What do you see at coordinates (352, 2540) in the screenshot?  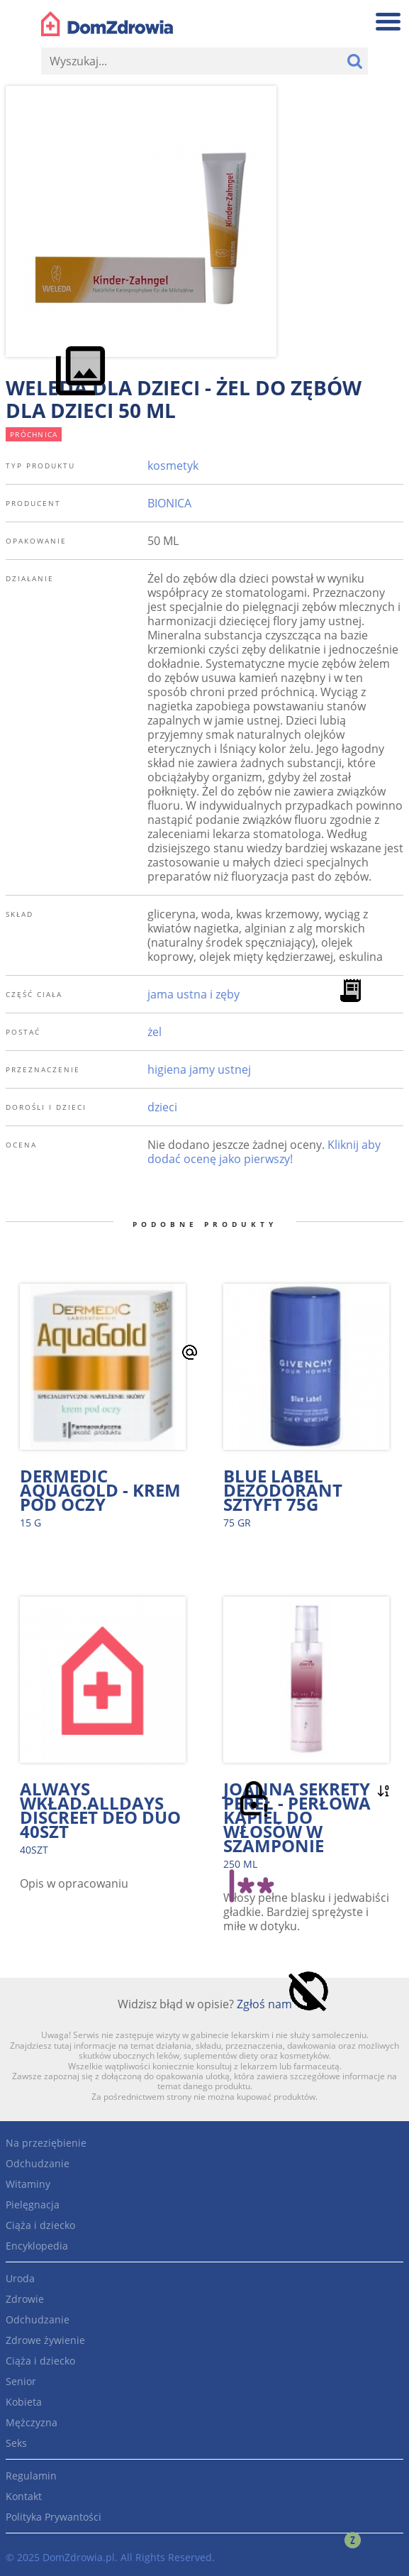 I see `indicates a "Z" category or alphabetical section` at bounding box center [352, 2540].